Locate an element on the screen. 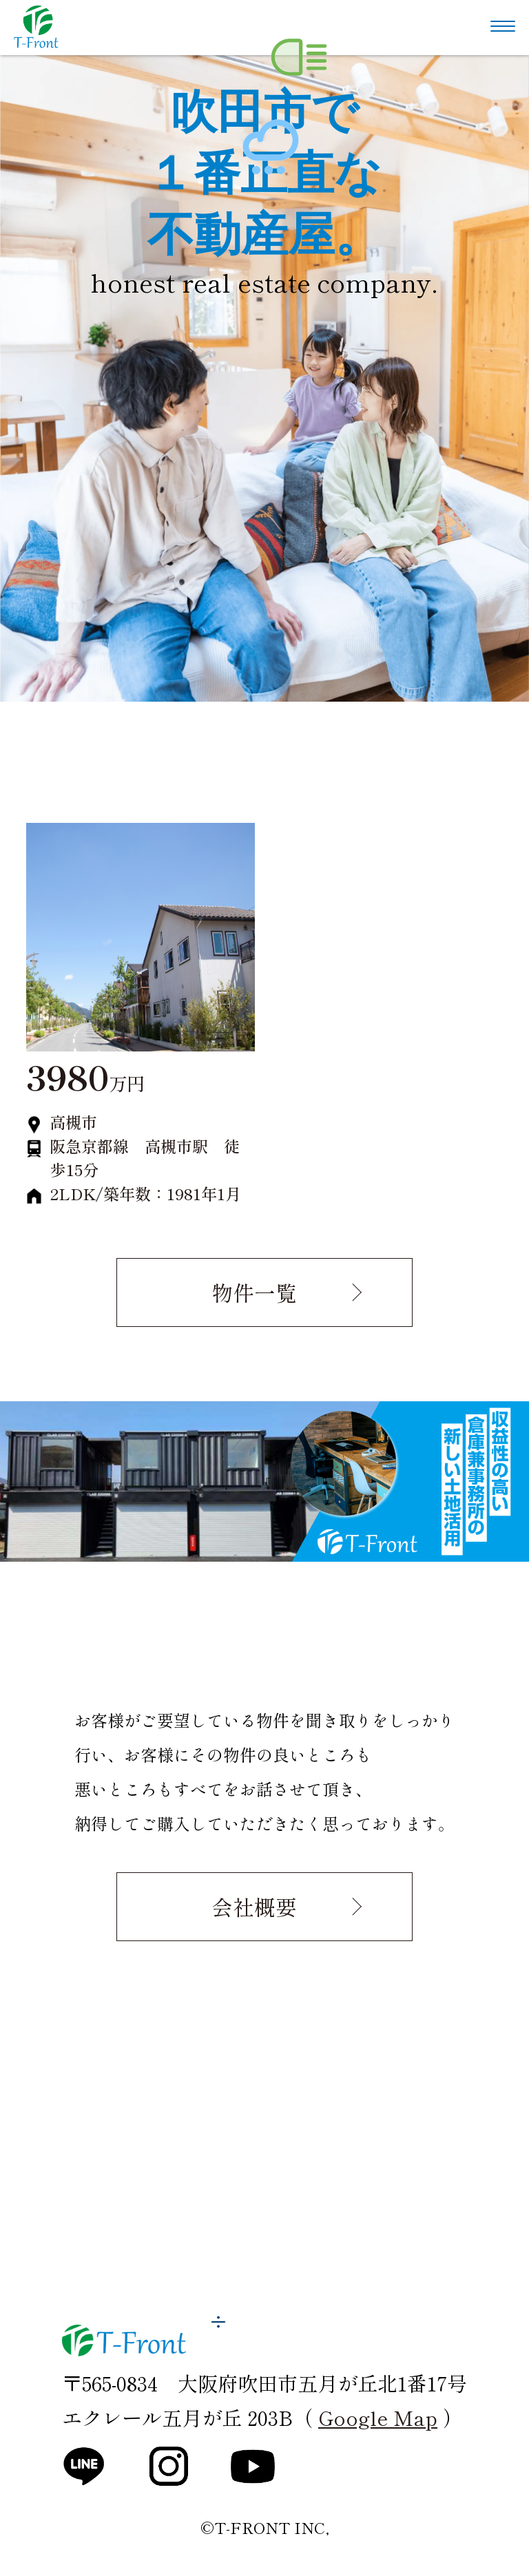 The image size is (529, 2576). indicates snowy weather conditions is located at coordinates (271, 149).